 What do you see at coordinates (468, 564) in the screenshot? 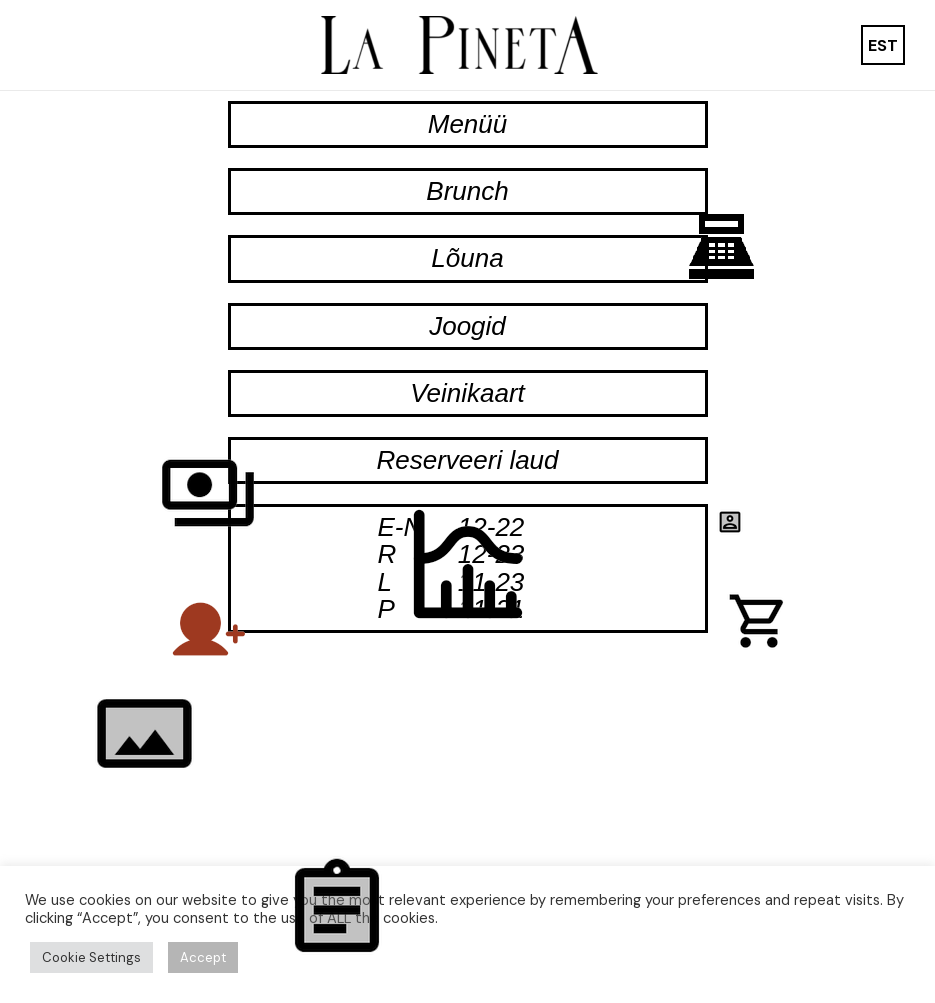
I see `view histogram or distribution chart` at bounding box center [468, 564].